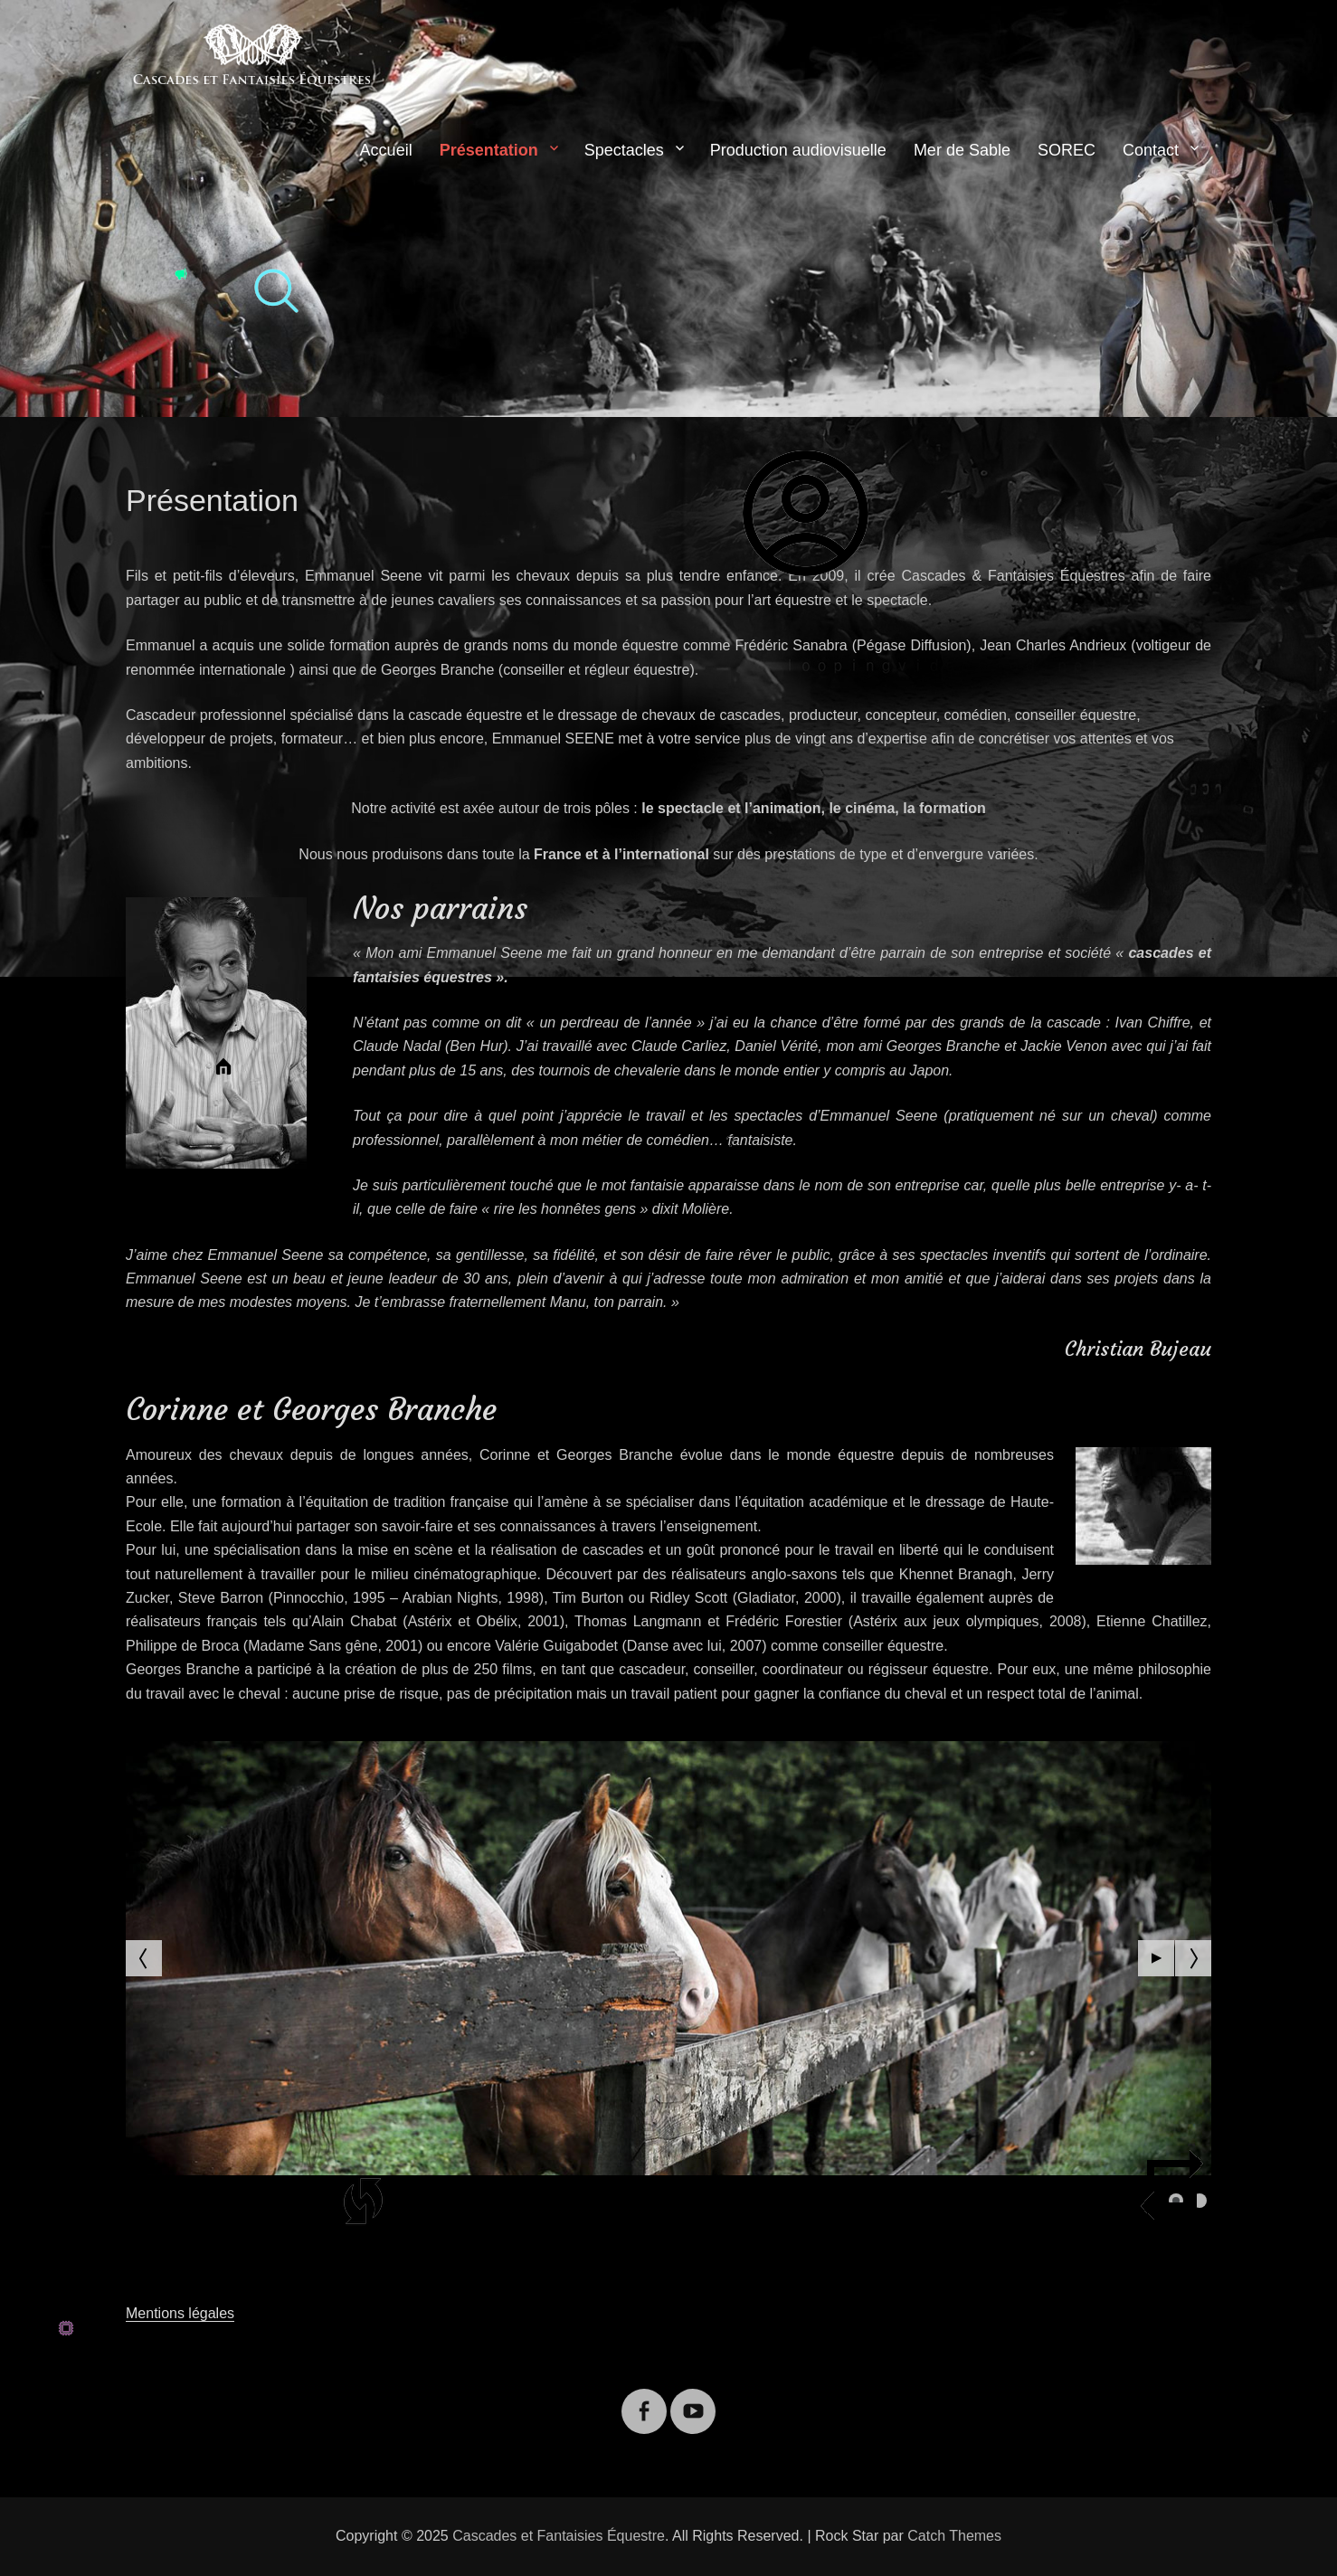 The height and width of the screenshot is (2576, 1337). What do you see at coordinates (363, 2201) in the screenshot?
I see `initiate wifi protected setup (WPS) connection` at bounding box center [363, 2201].